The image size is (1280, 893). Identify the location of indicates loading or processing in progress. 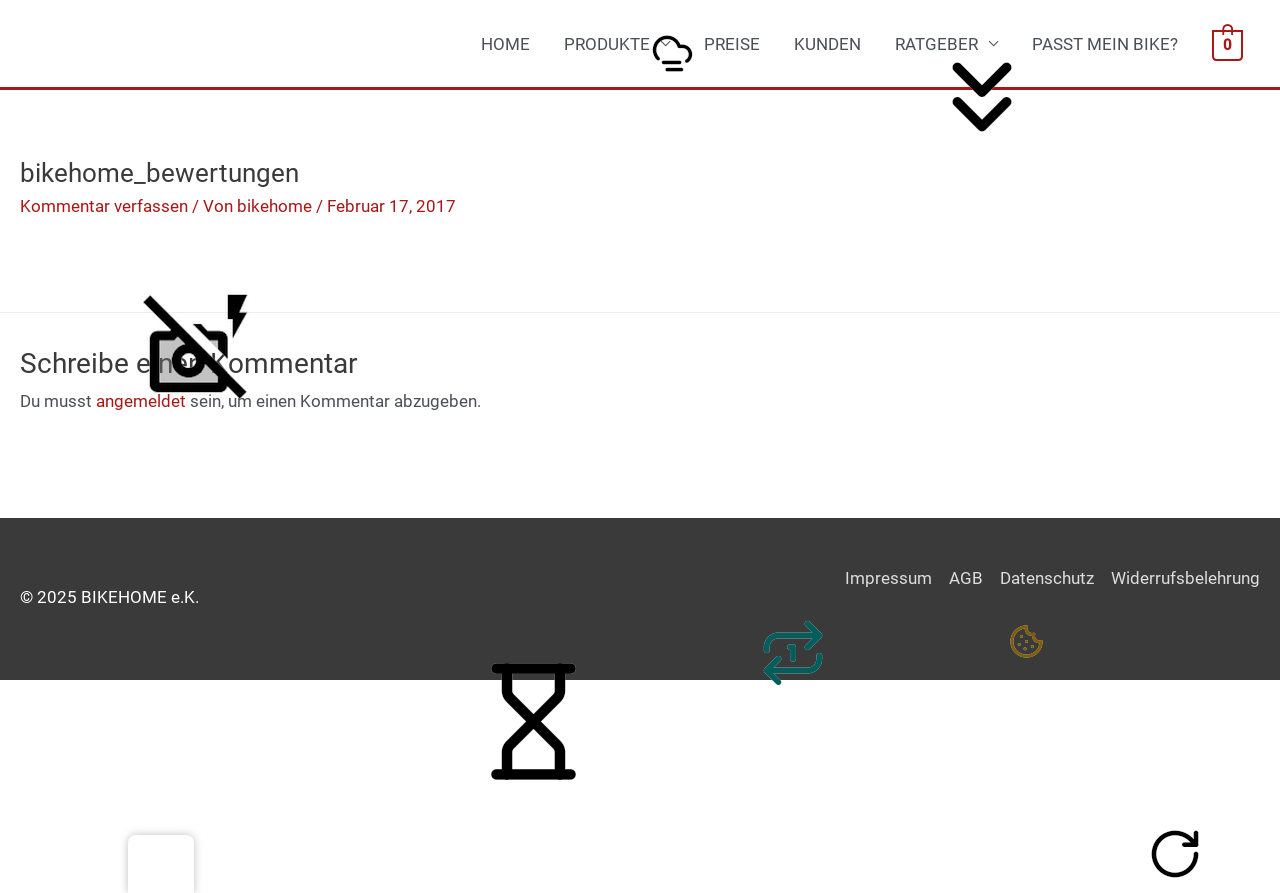
(533, 721).